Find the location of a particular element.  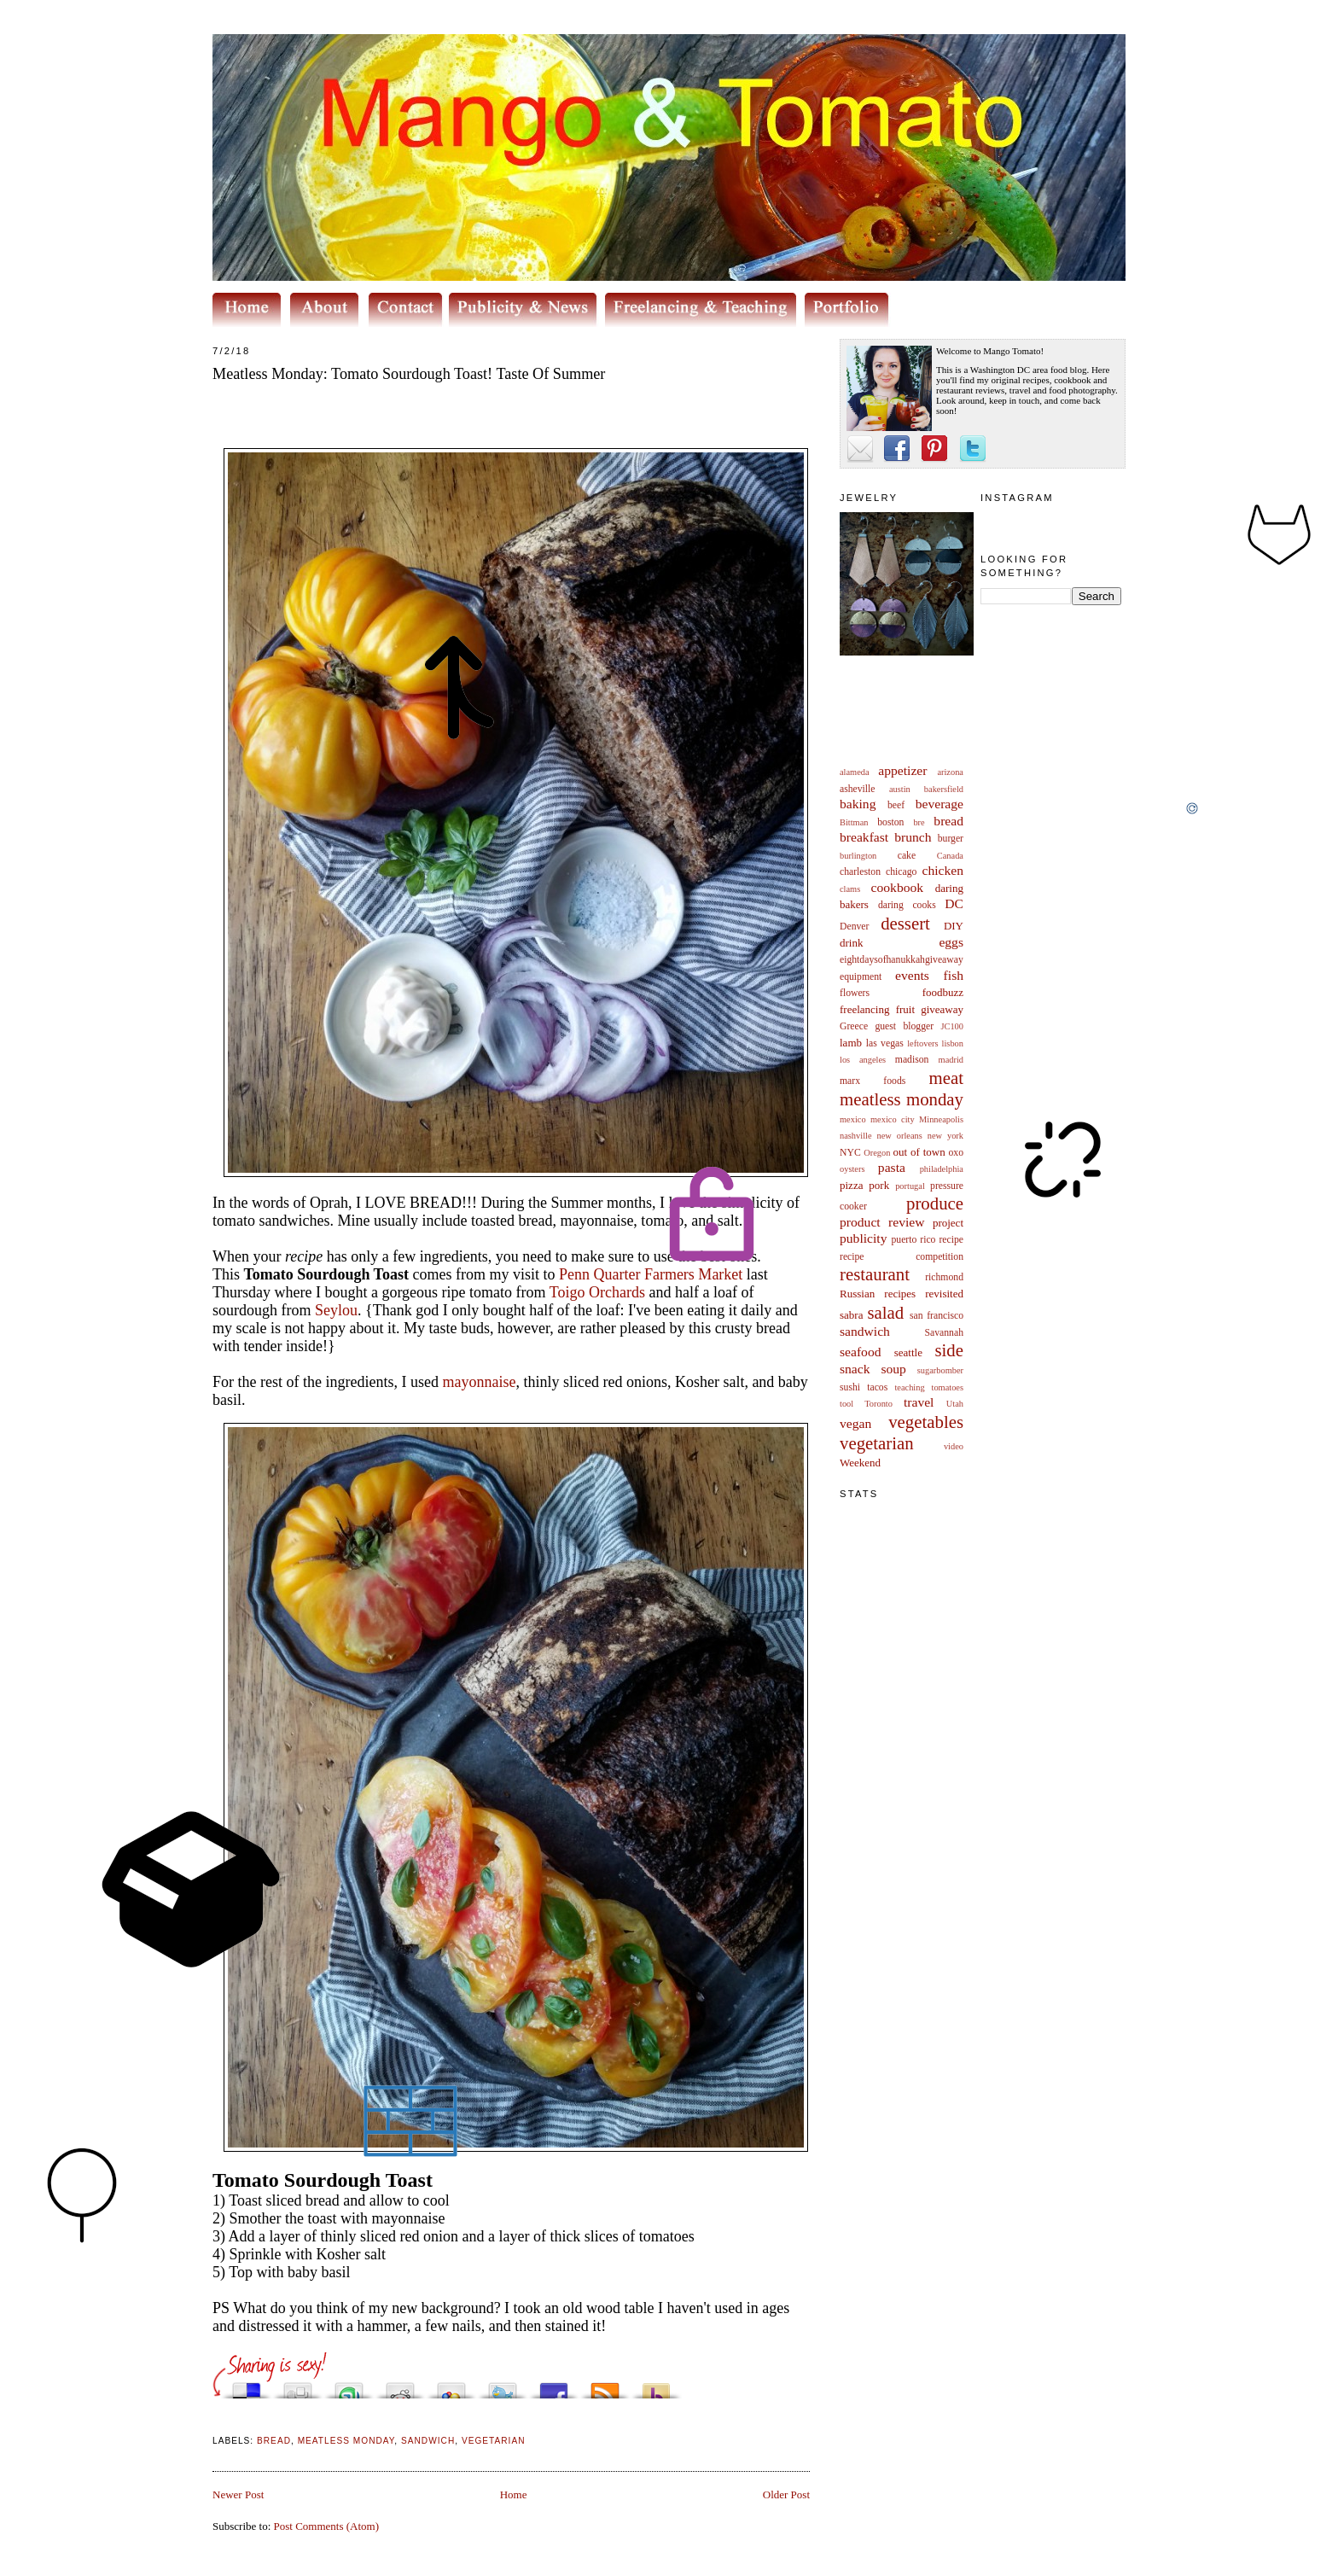

open gitlab repository is located at coordinates (1279, 533).